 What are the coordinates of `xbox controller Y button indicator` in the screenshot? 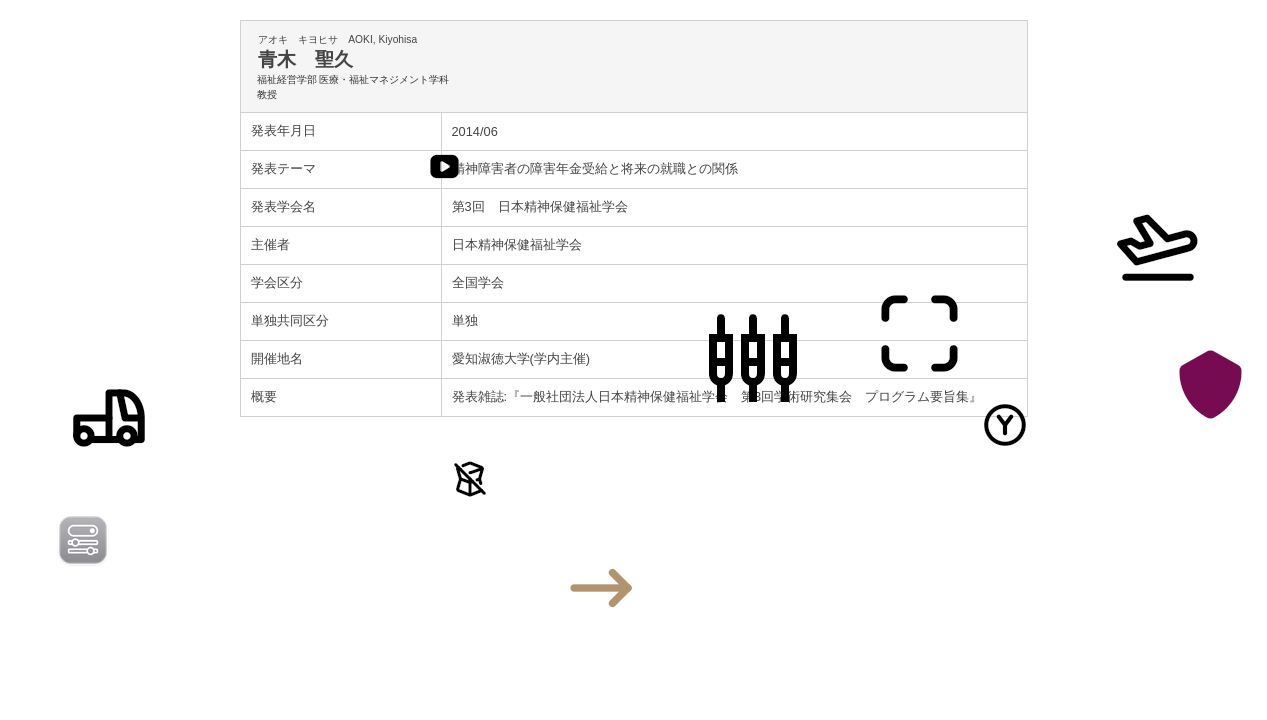 It's located at (1005, 425).